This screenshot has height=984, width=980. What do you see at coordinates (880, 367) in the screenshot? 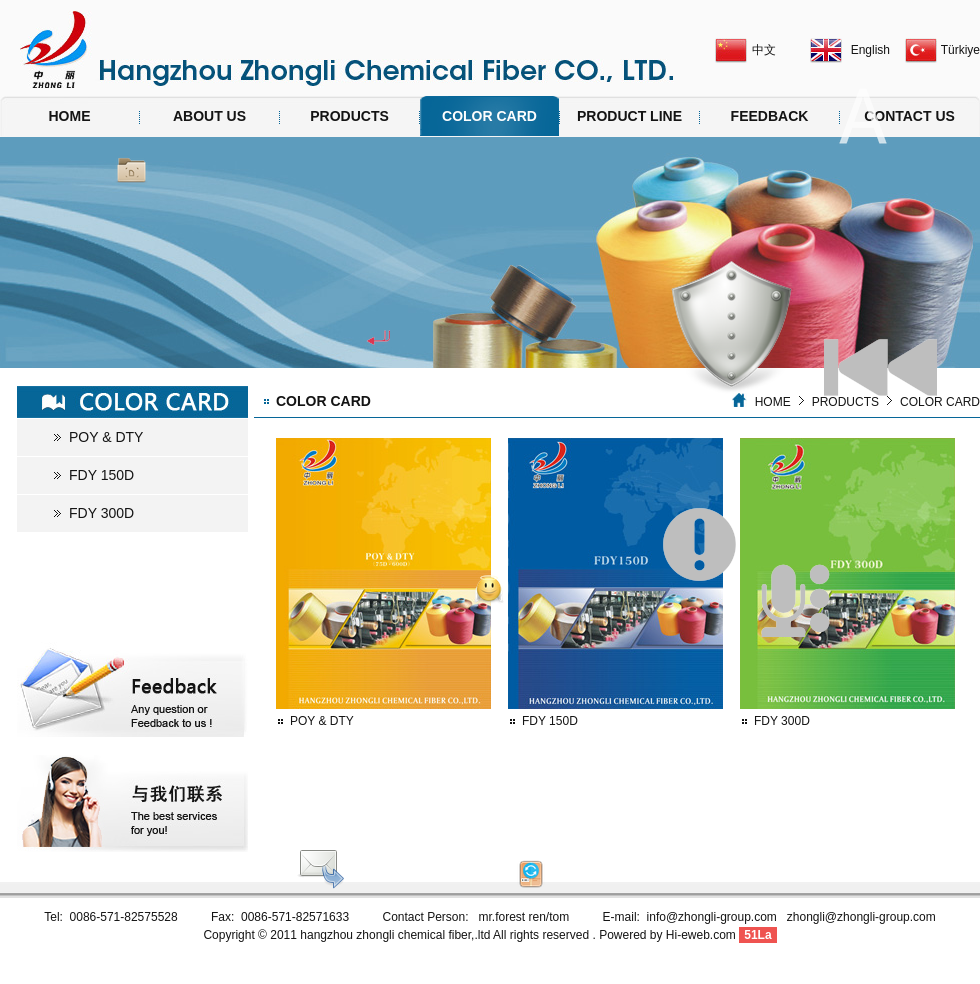
I see `skip to the previous track` at bounding box center [880, 367].